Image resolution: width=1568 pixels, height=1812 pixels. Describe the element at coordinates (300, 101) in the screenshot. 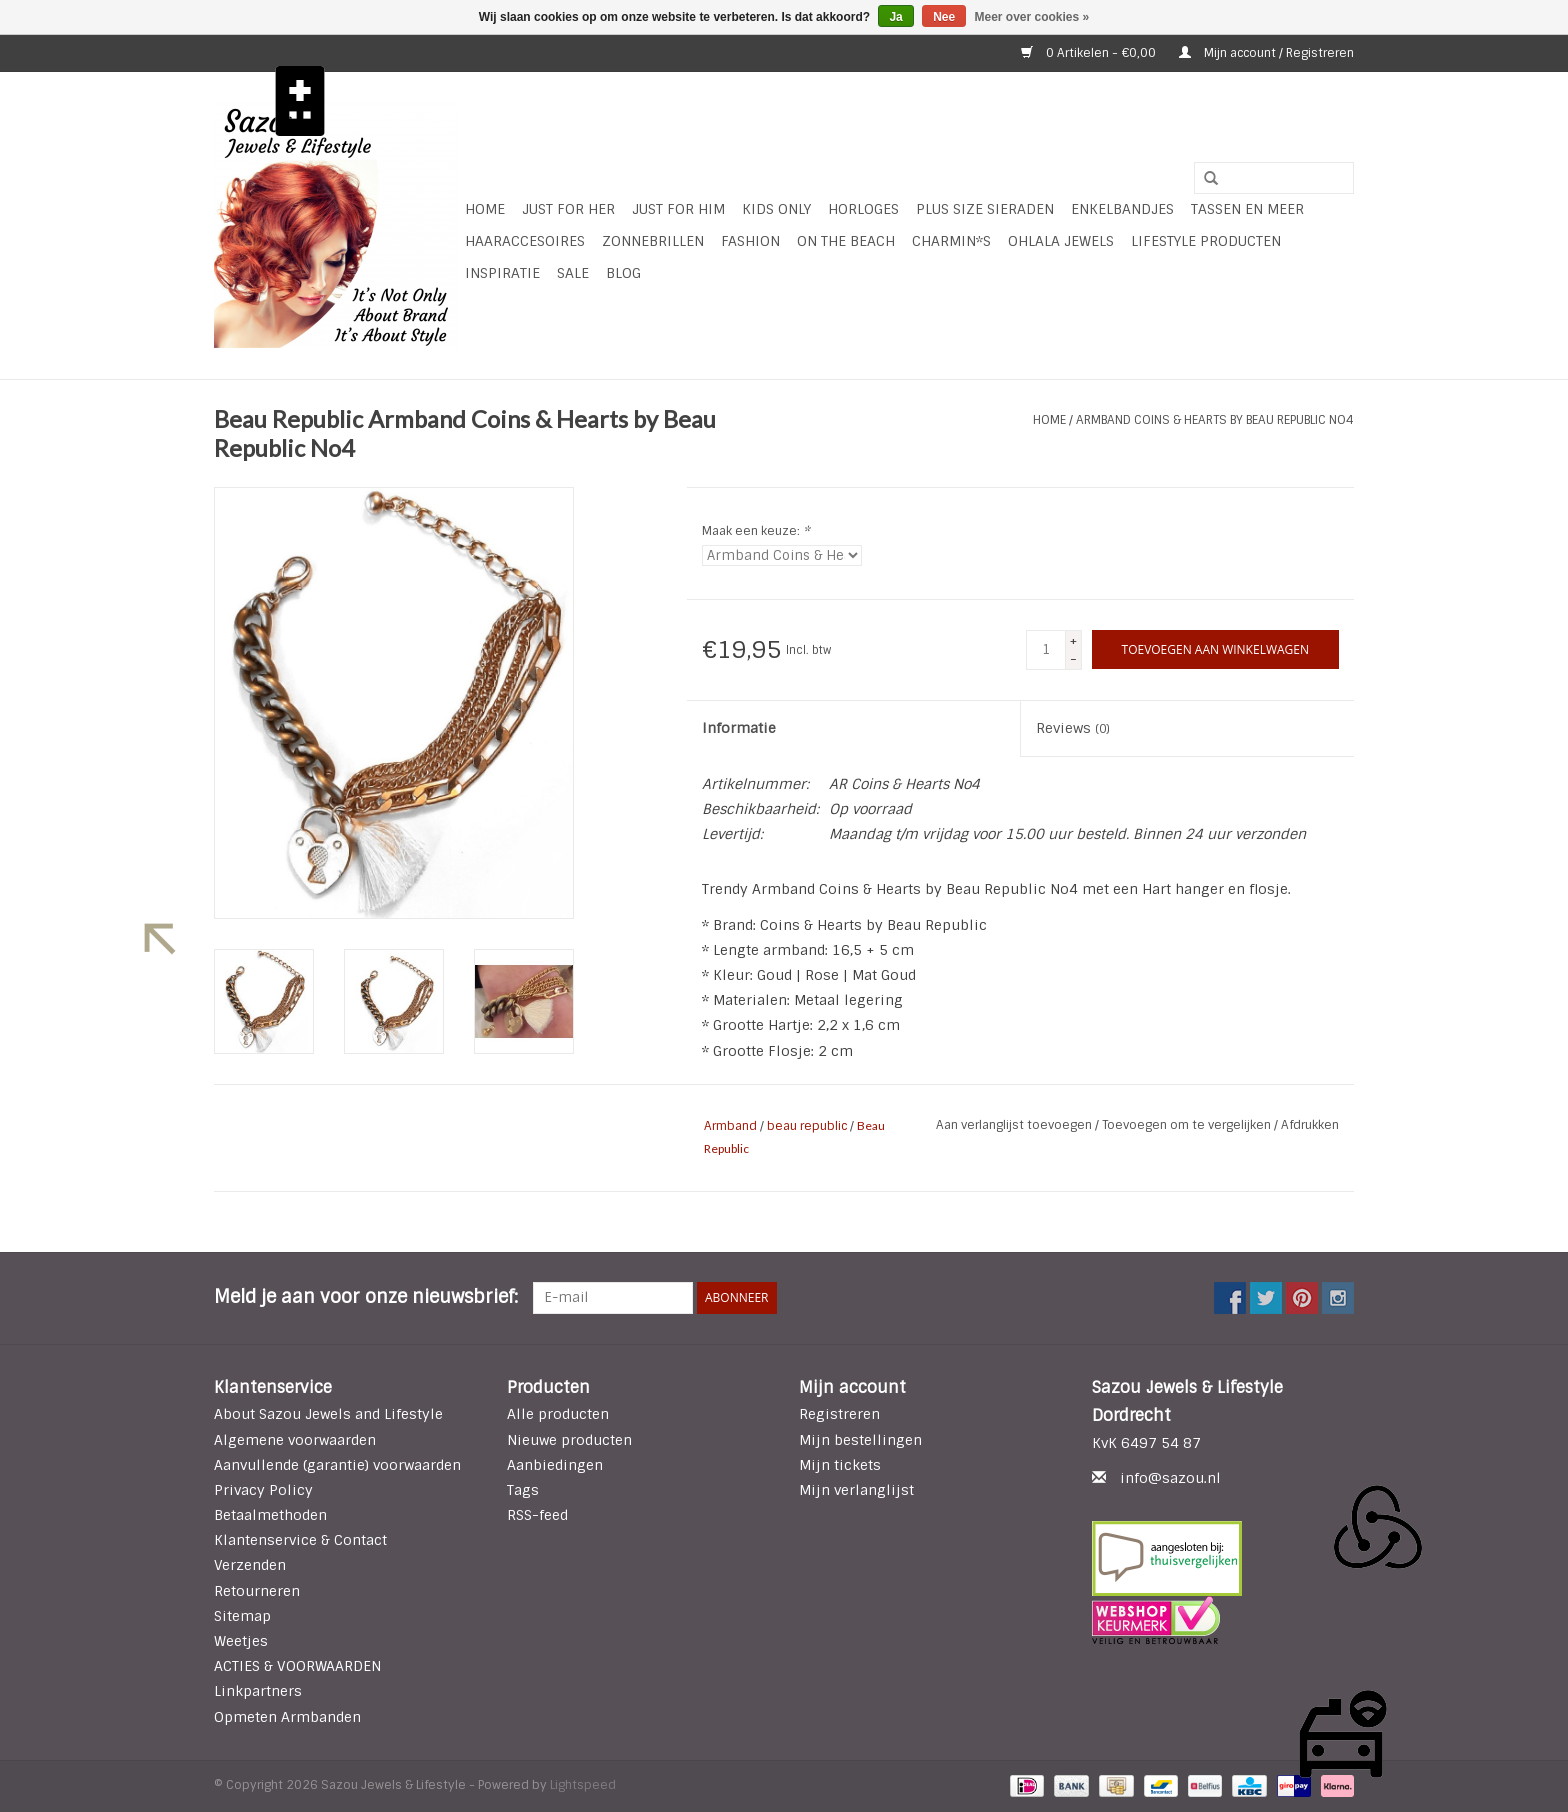

I see `access remote control functionality` at that location.